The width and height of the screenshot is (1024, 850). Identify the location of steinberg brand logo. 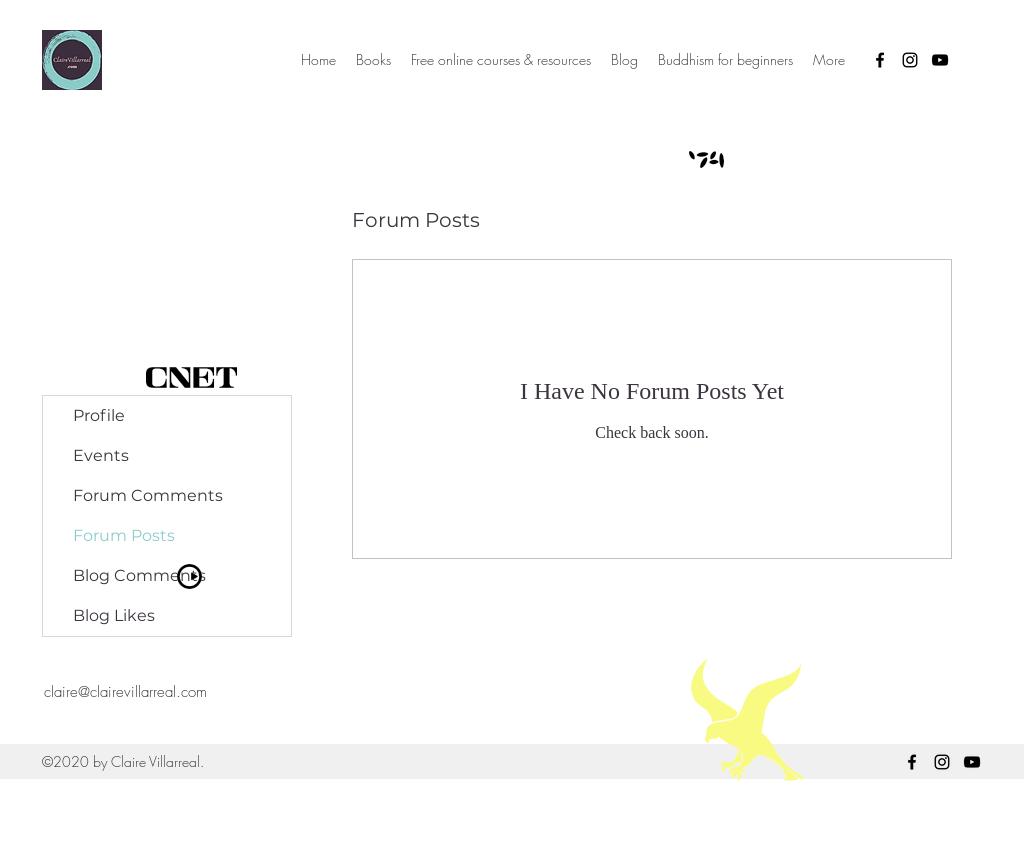
(189, 576).